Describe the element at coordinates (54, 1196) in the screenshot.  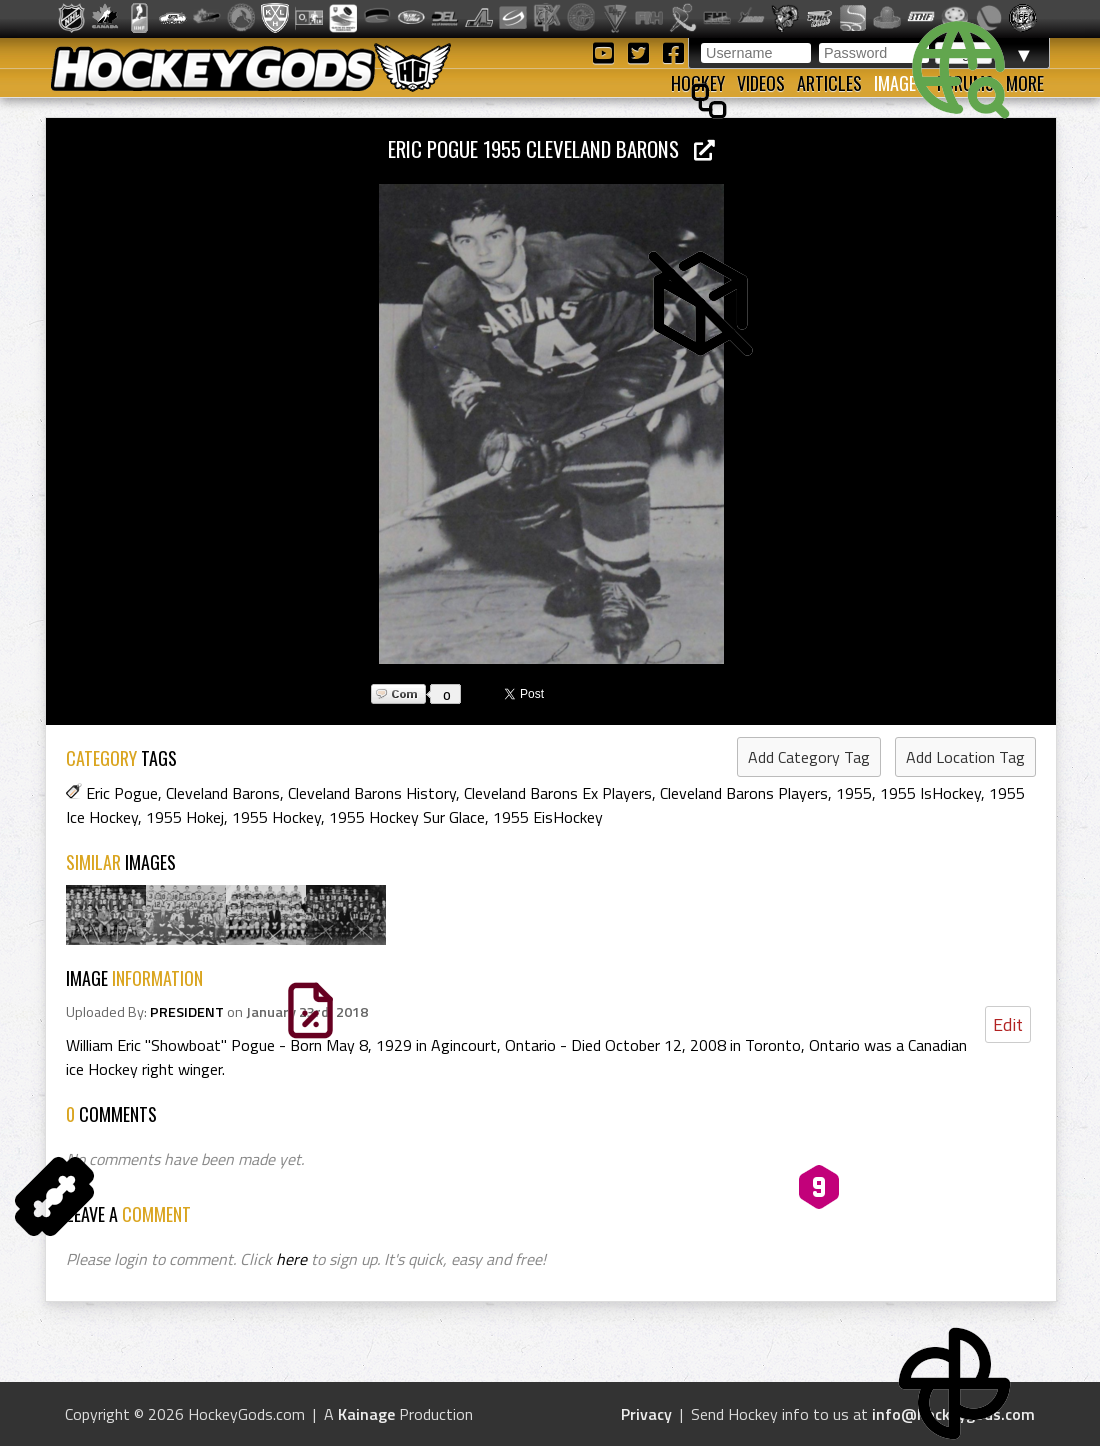
I see `razor blade tool icon` at that location.